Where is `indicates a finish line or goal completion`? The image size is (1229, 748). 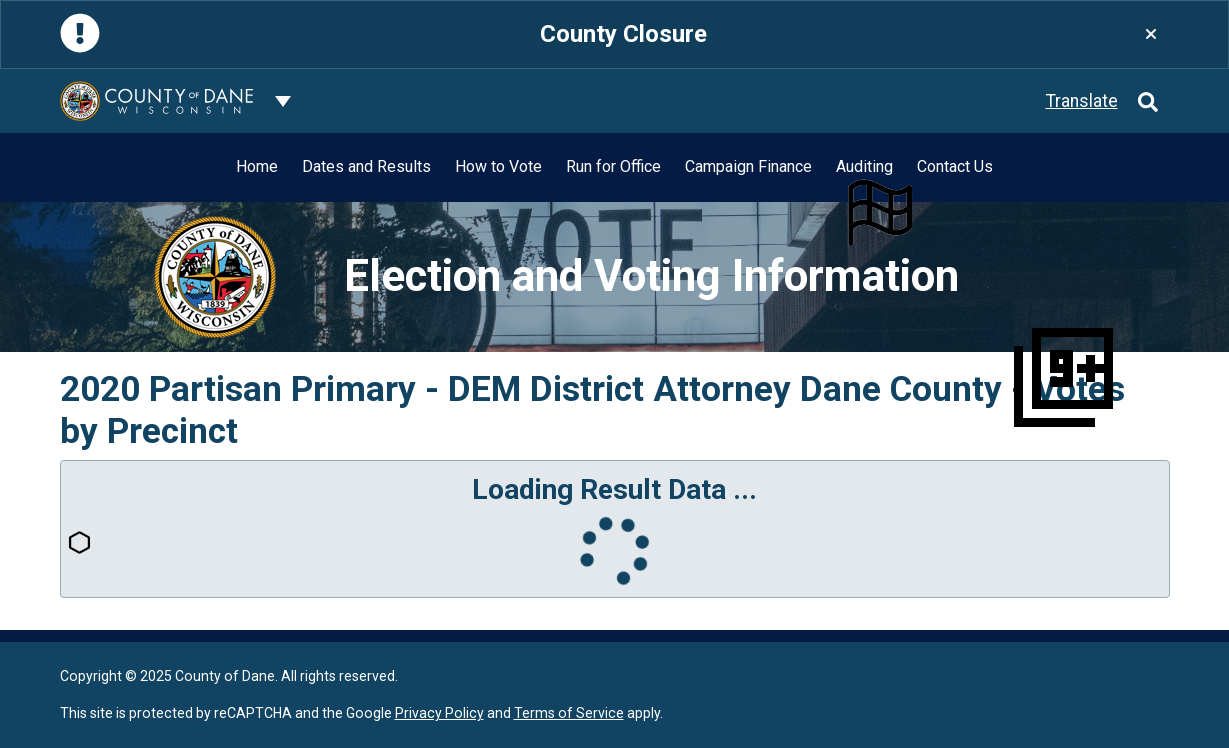
indicates a finish line or goal completion is located at coordinates (877, 211).